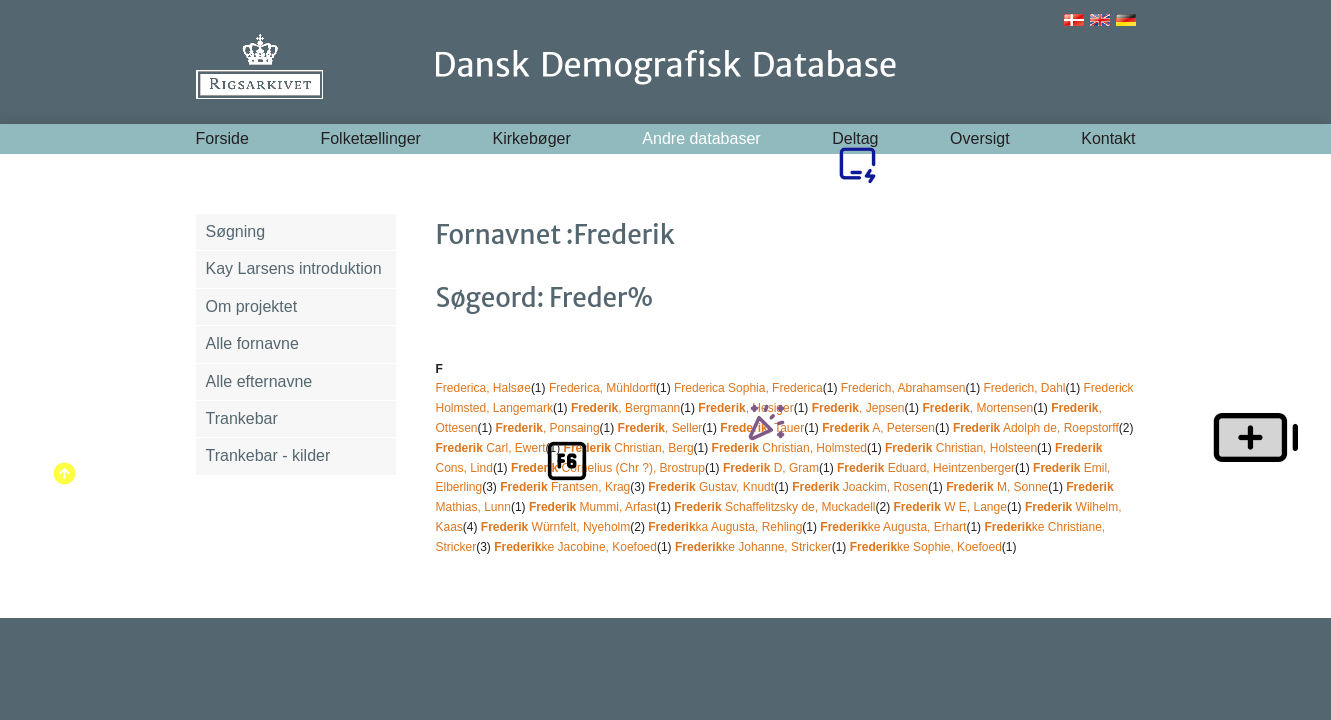  I want to click on scroll to top of page, so click(64, 473).